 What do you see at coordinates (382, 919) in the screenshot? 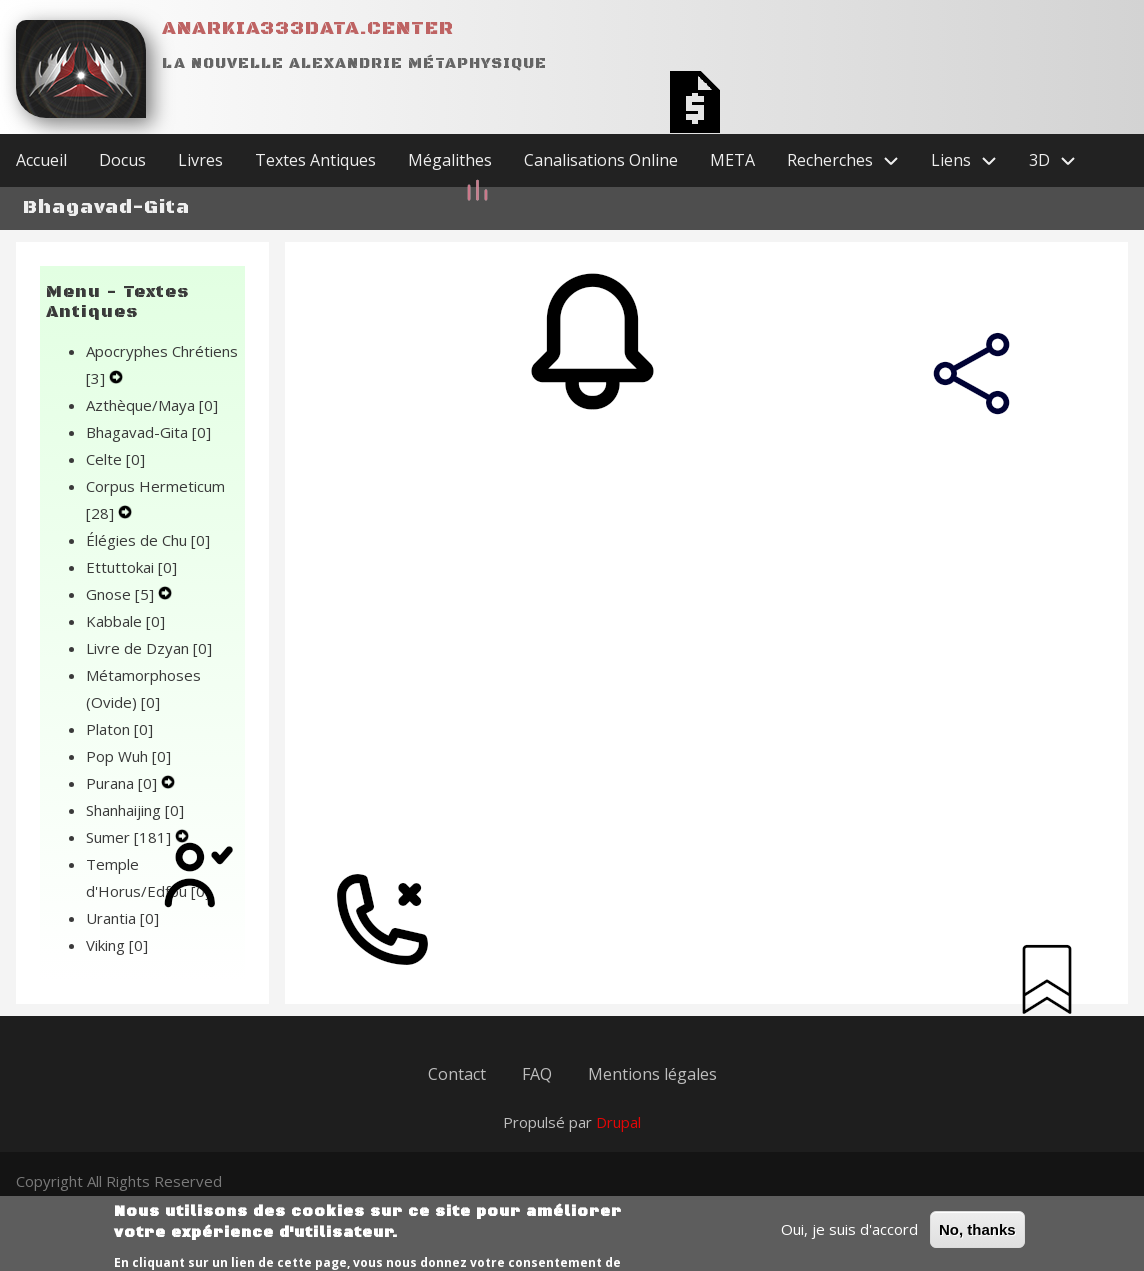
I see `indicates a missed phone call` at bounding box center [382, 919].